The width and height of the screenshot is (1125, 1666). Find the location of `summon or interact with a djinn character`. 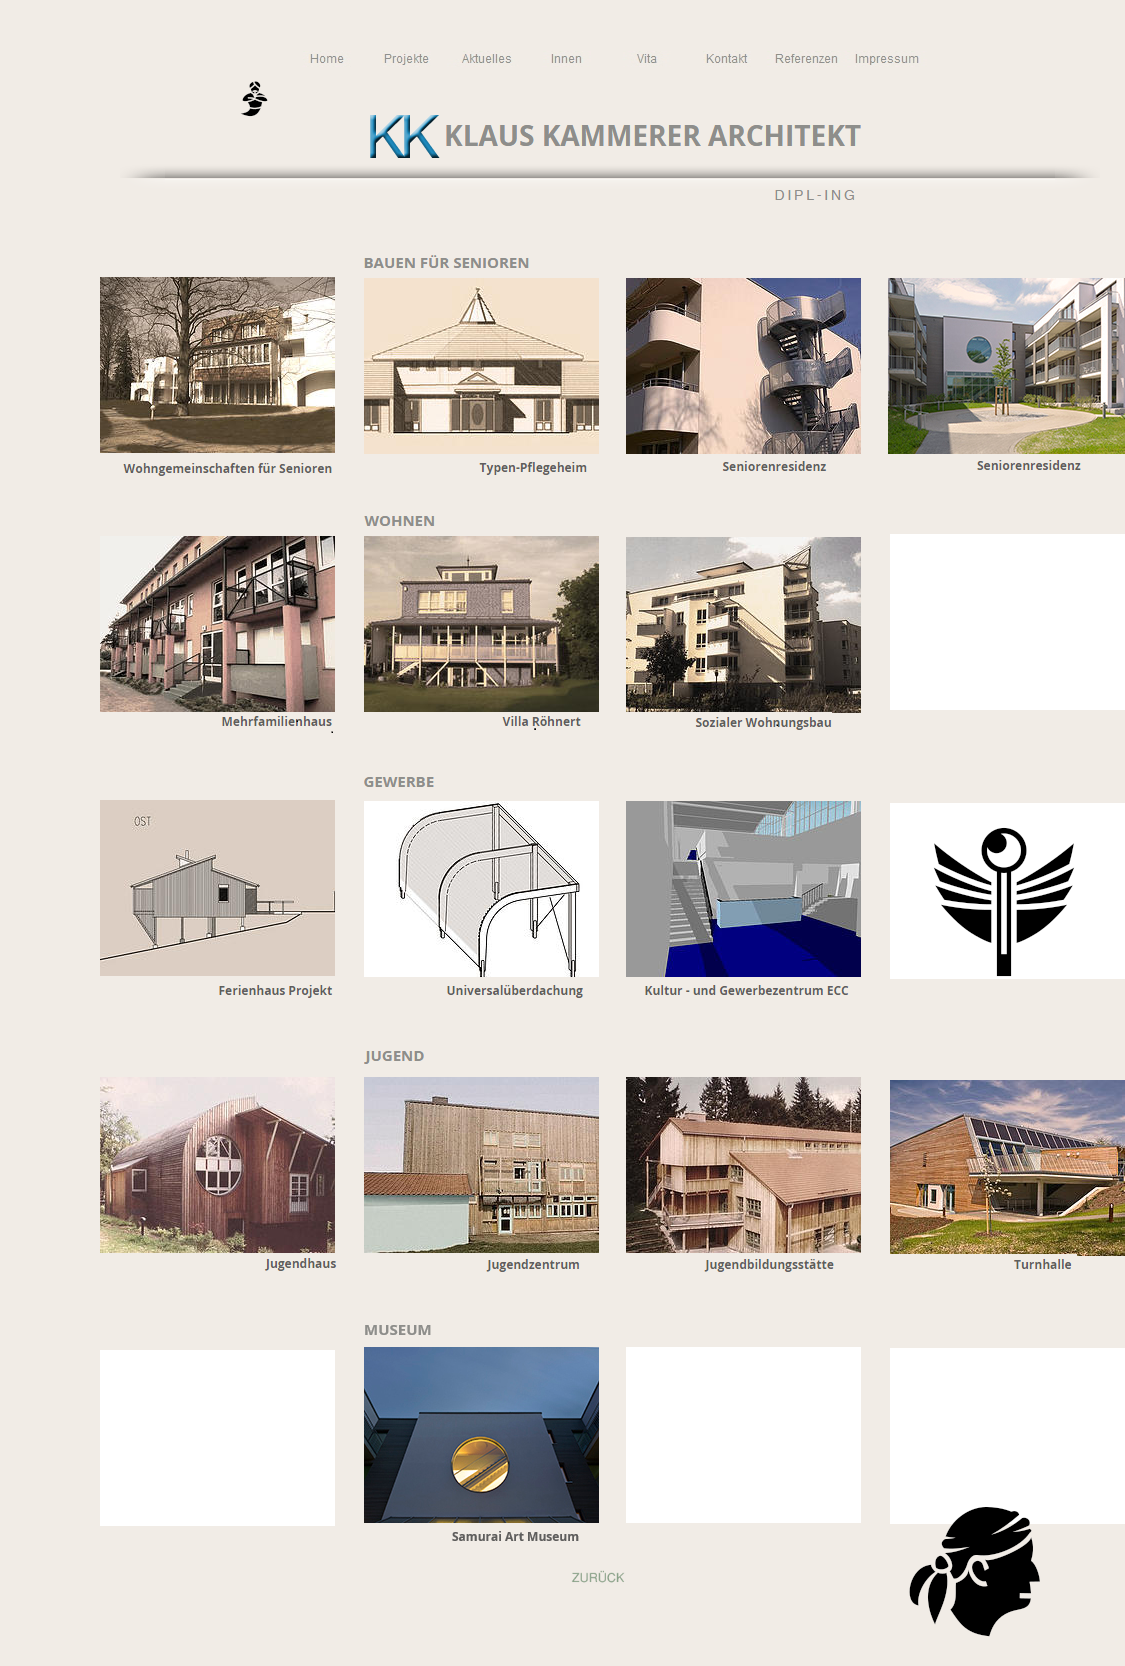

summon or interact with a djinn character is located at coordinates (255, 99).